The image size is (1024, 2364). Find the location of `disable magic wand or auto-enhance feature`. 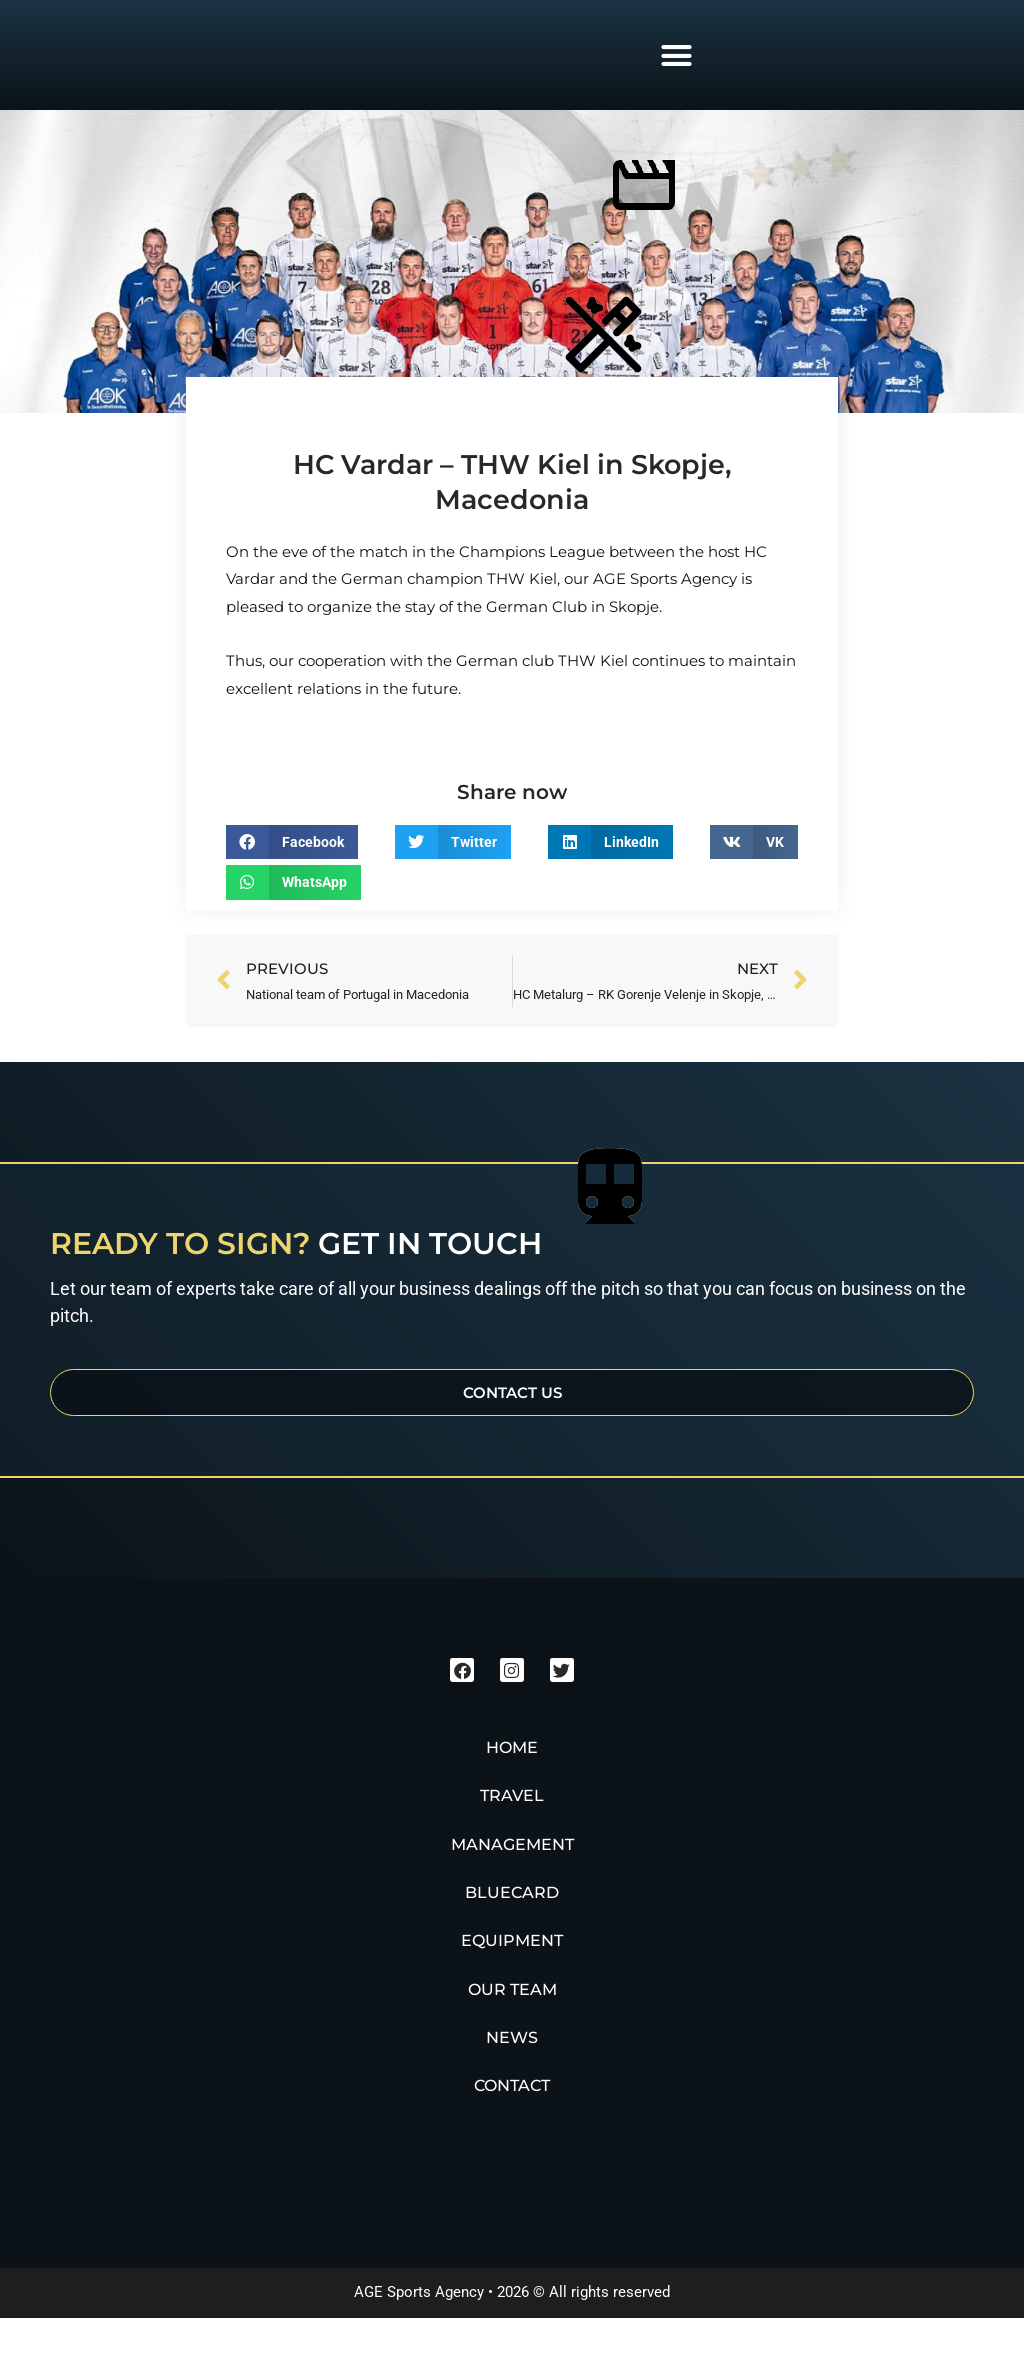

disable magic wand or auto-enhance feature is located at coordinates (603, 334).